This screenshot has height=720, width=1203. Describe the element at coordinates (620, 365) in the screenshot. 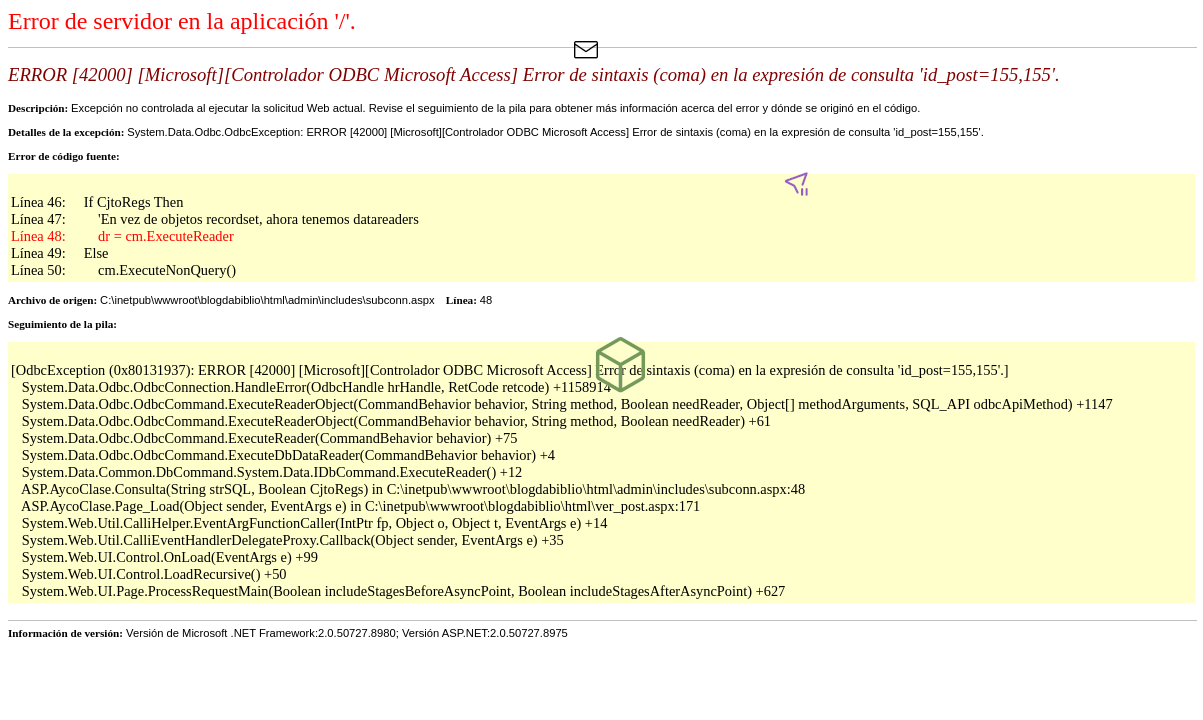

I see `view package or dependency details` at that location.